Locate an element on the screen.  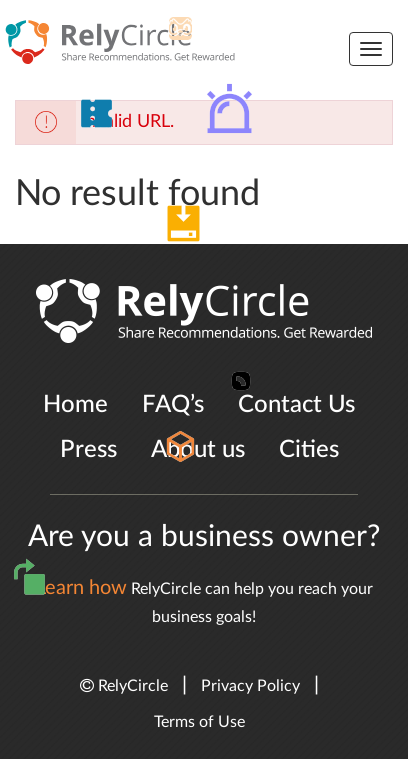
view available coupons or discounts is located at coordinates (96, 113).